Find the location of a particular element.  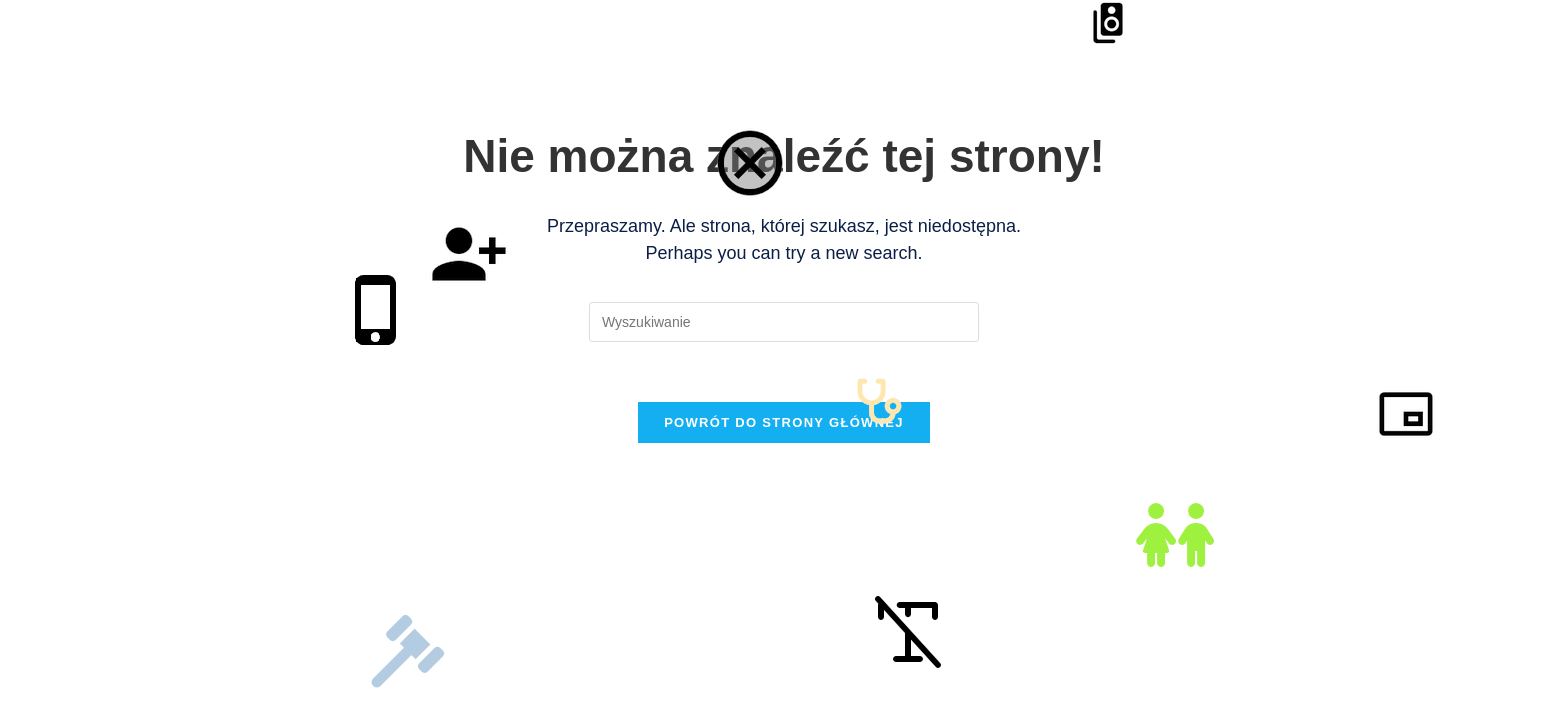

enable picture-in-picture mode is located at coordinates (1406, 414).